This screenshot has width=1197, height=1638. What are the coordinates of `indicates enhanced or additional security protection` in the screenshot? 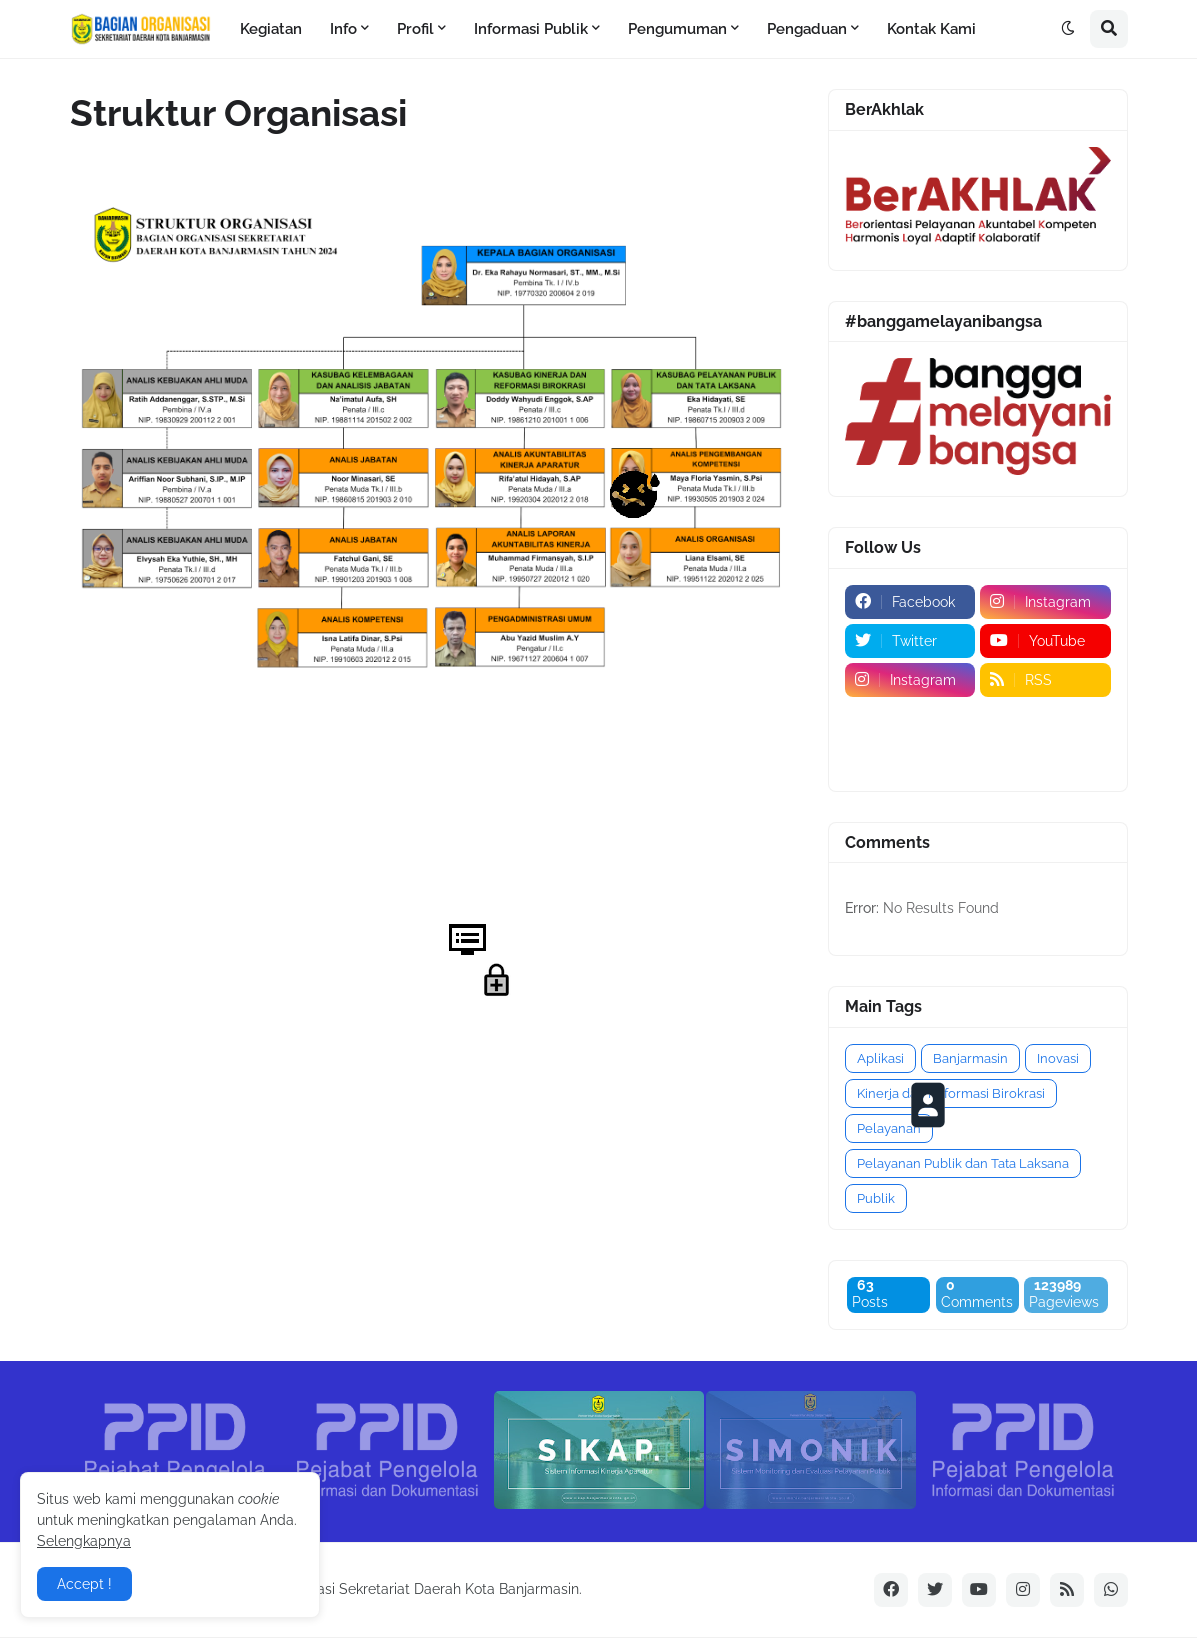 It's located at (496, 980).